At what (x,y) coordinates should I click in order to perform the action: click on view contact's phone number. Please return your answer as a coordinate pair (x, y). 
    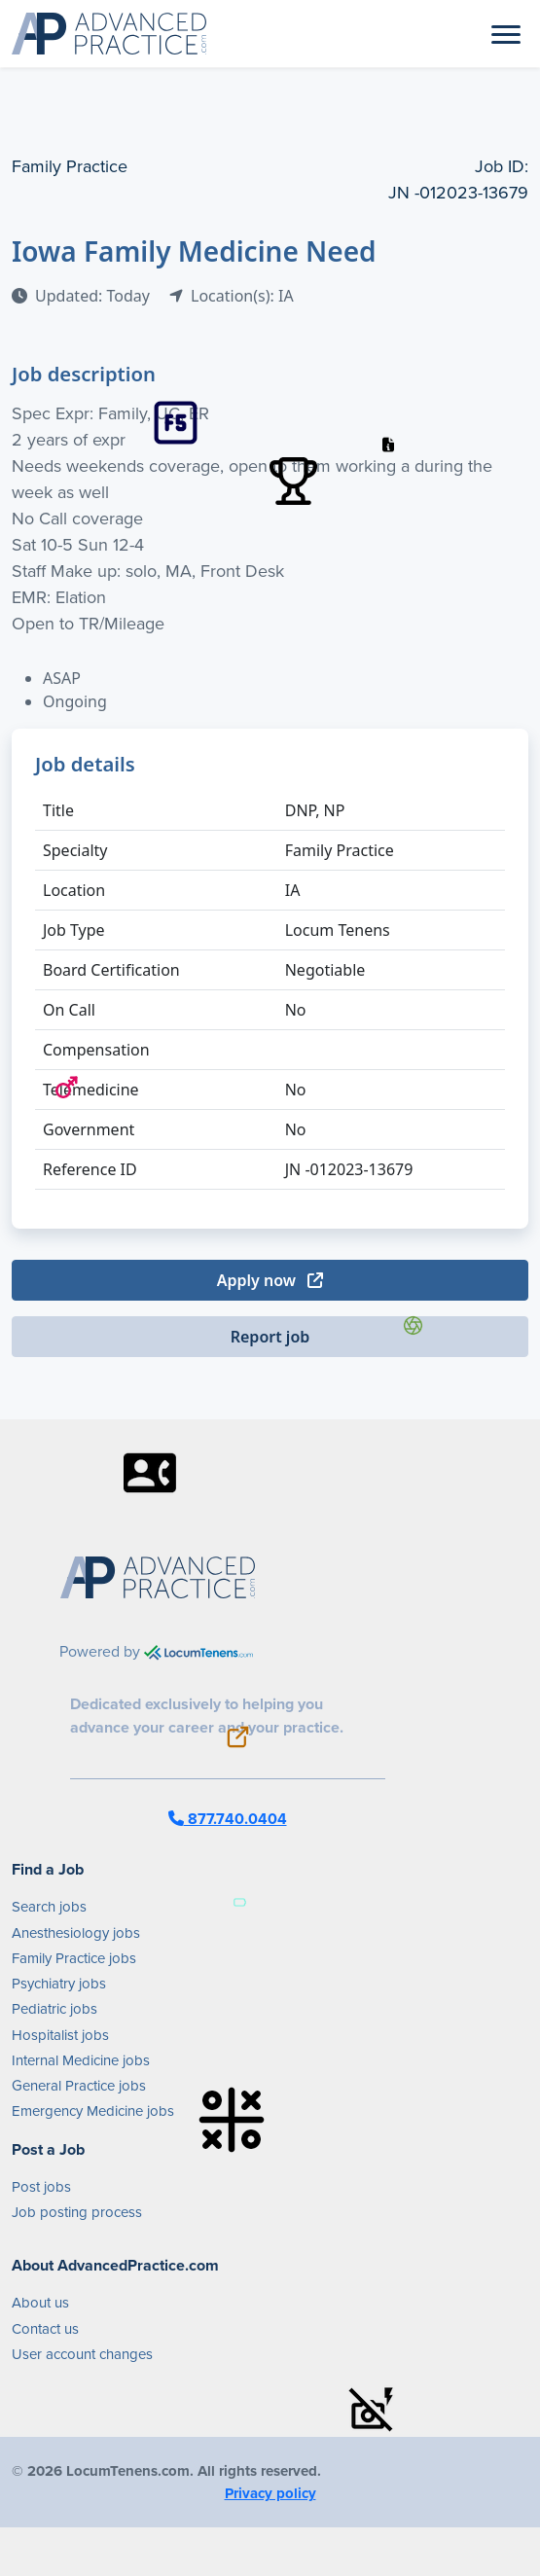
    Looking at the image, I should click on (150, 1473).